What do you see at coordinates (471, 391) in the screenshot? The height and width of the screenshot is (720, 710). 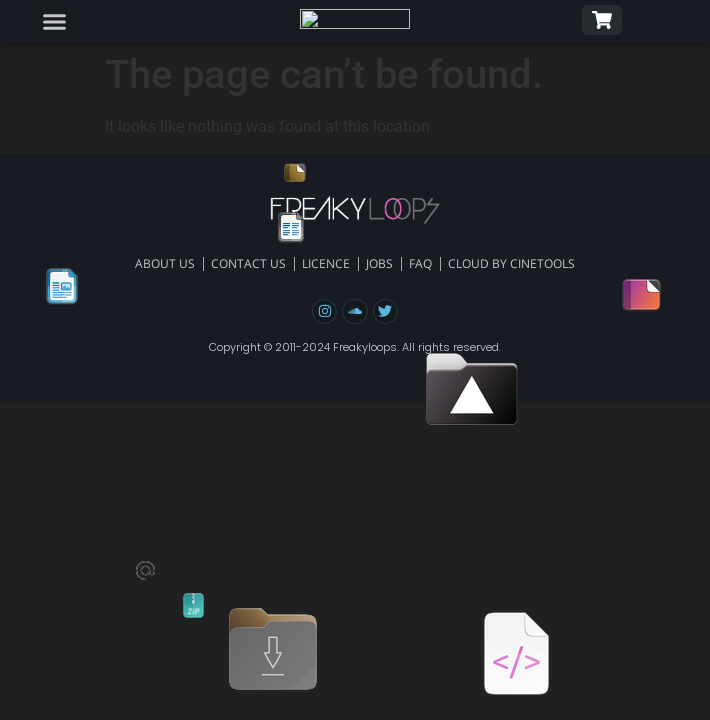 I see `open vercel project files` at bounding box center [471, 391].